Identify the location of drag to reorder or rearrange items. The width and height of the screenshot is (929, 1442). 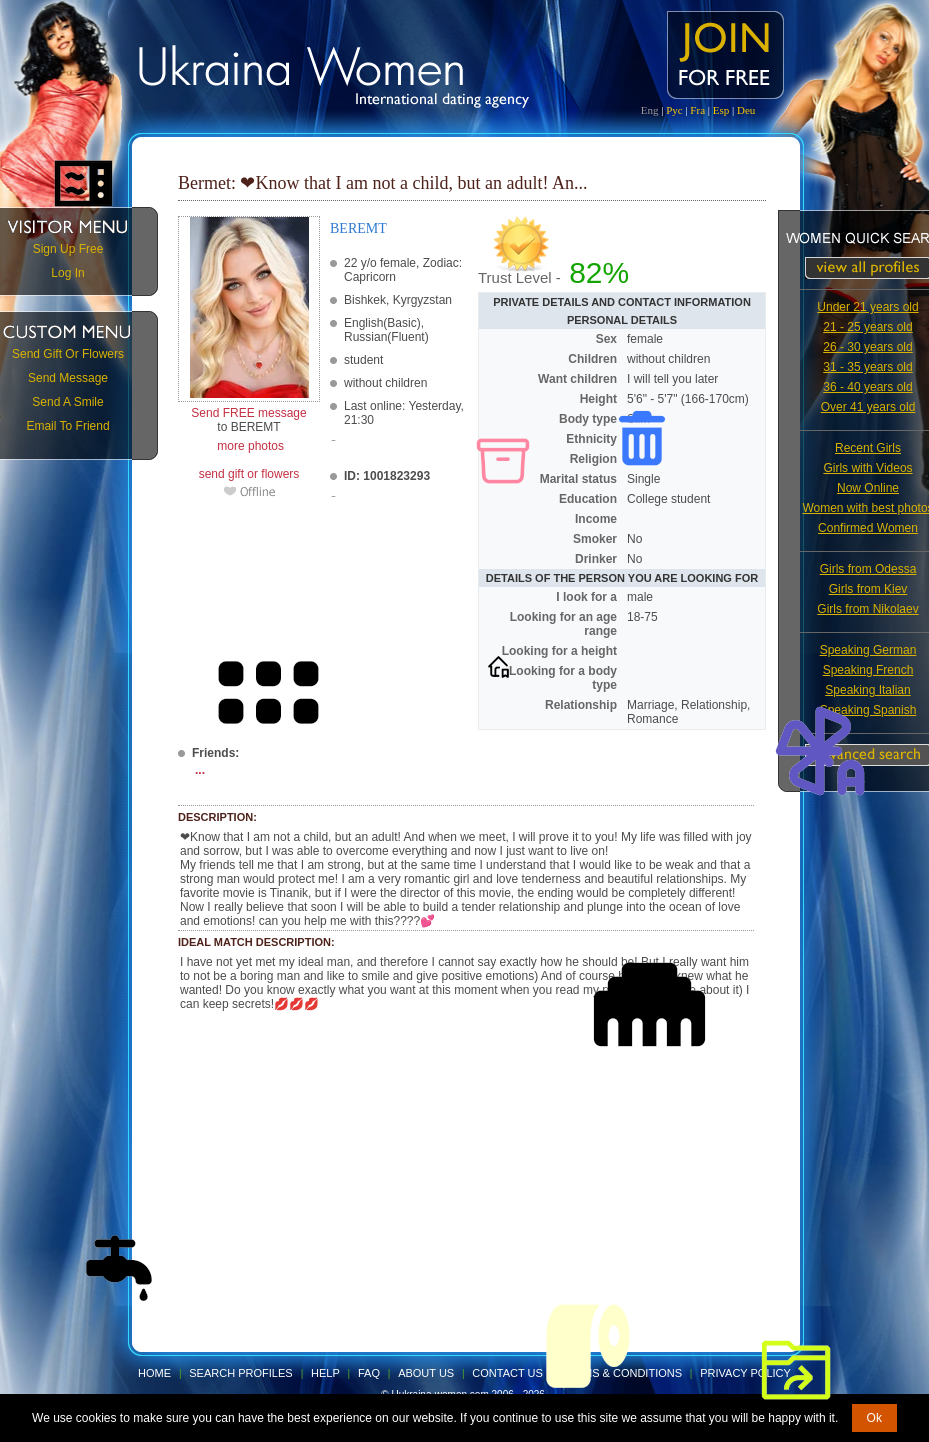
(268, 692).